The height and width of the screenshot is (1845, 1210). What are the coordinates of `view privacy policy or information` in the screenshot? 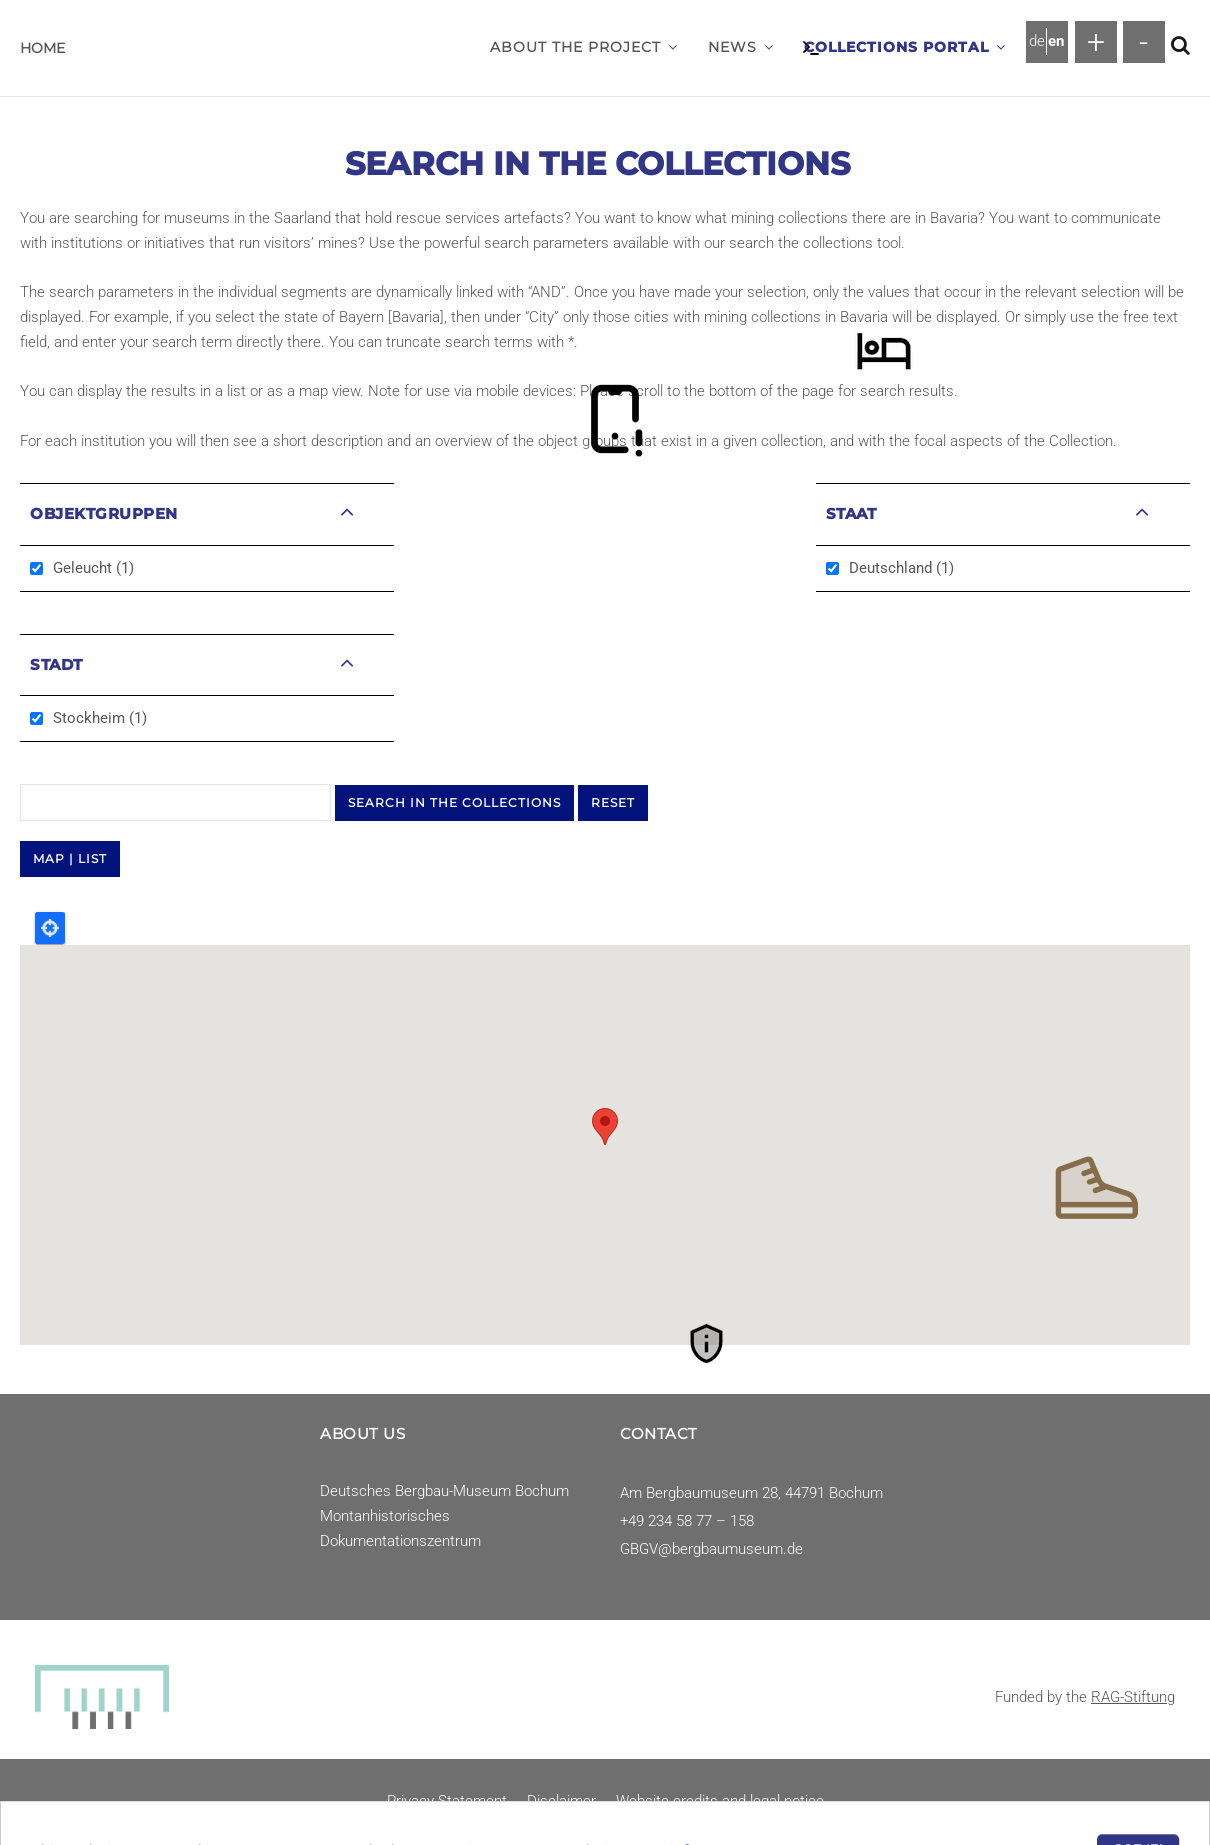 It's located at (706, 1343).